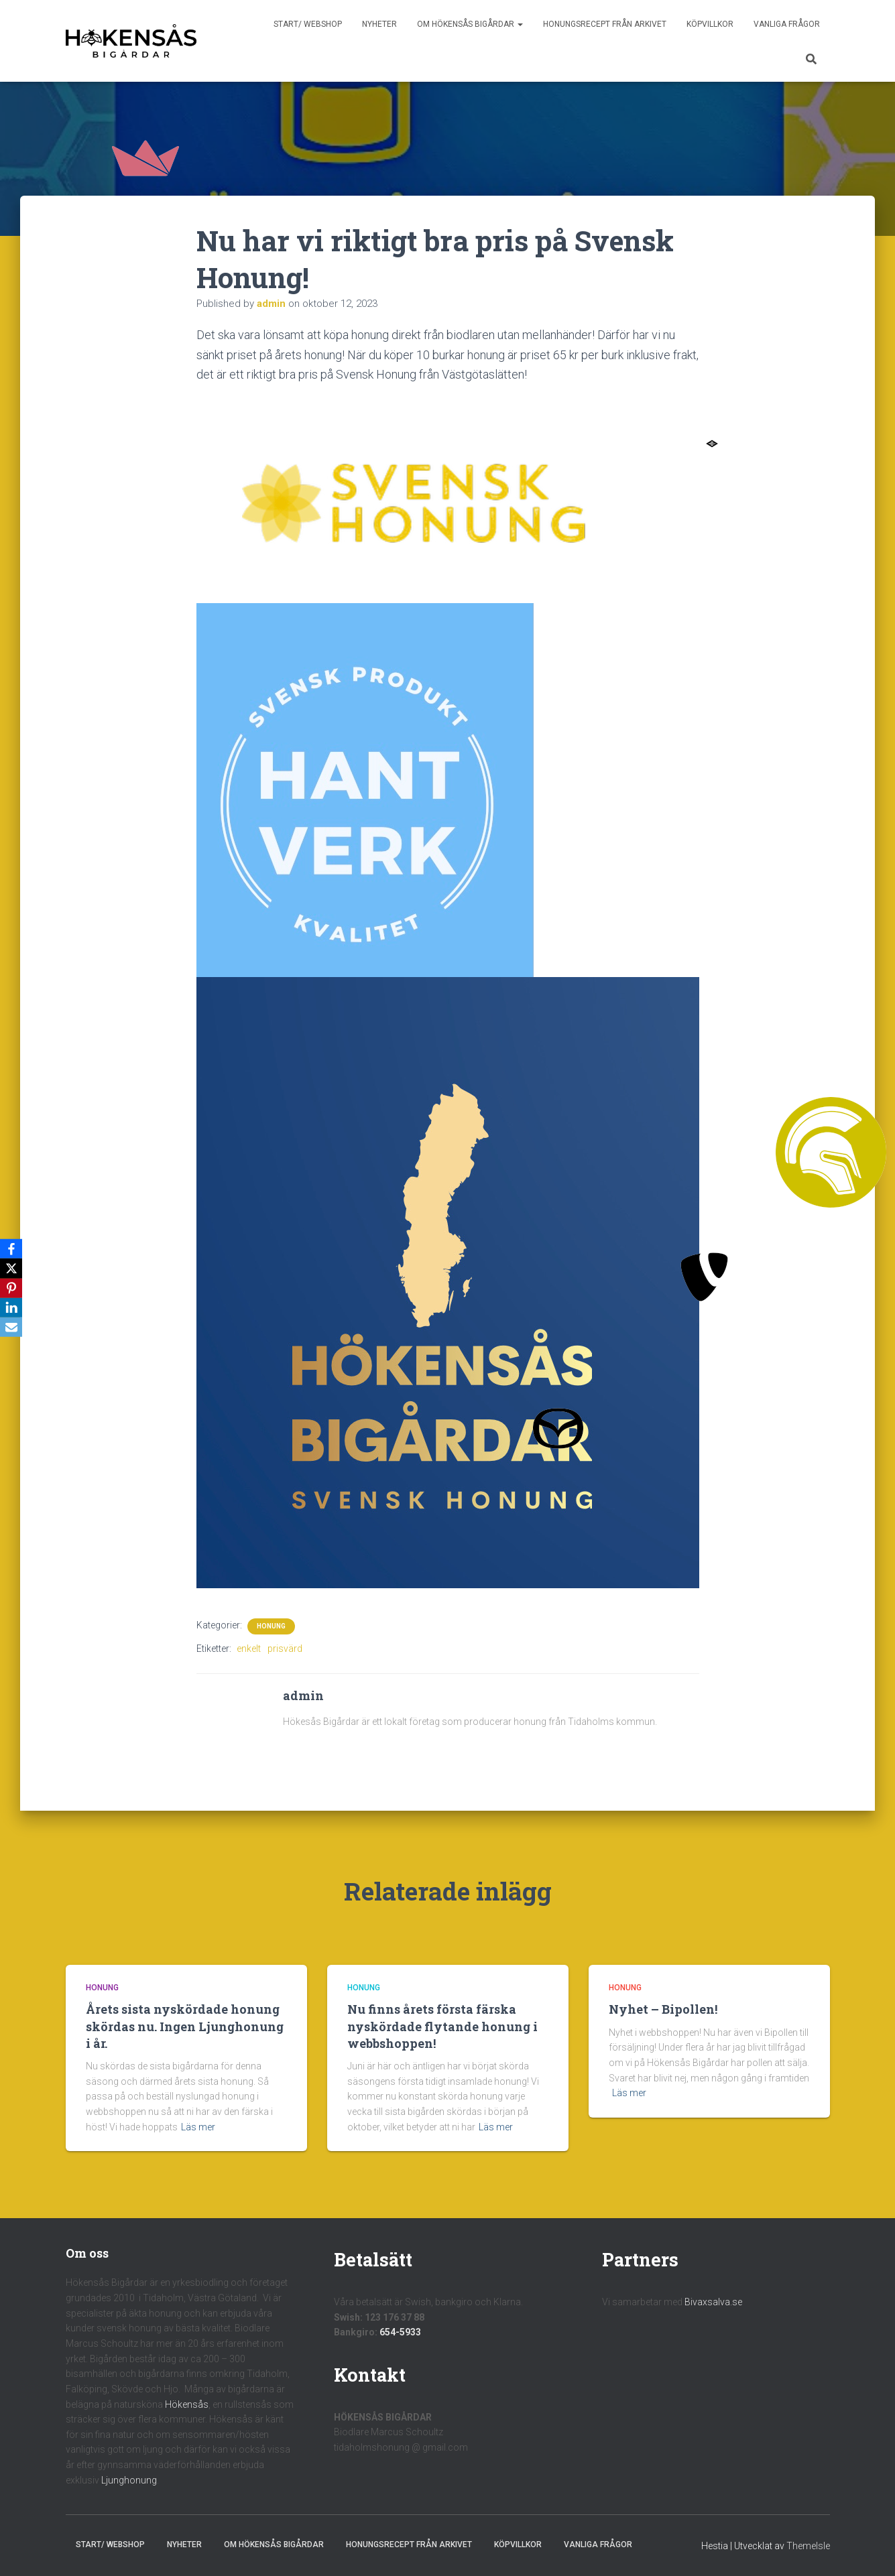  What do you see at coordinates (712, 444) in the screenshot?
I see `open the Metro de Madrid transit app` at bounding box center [712, 444].